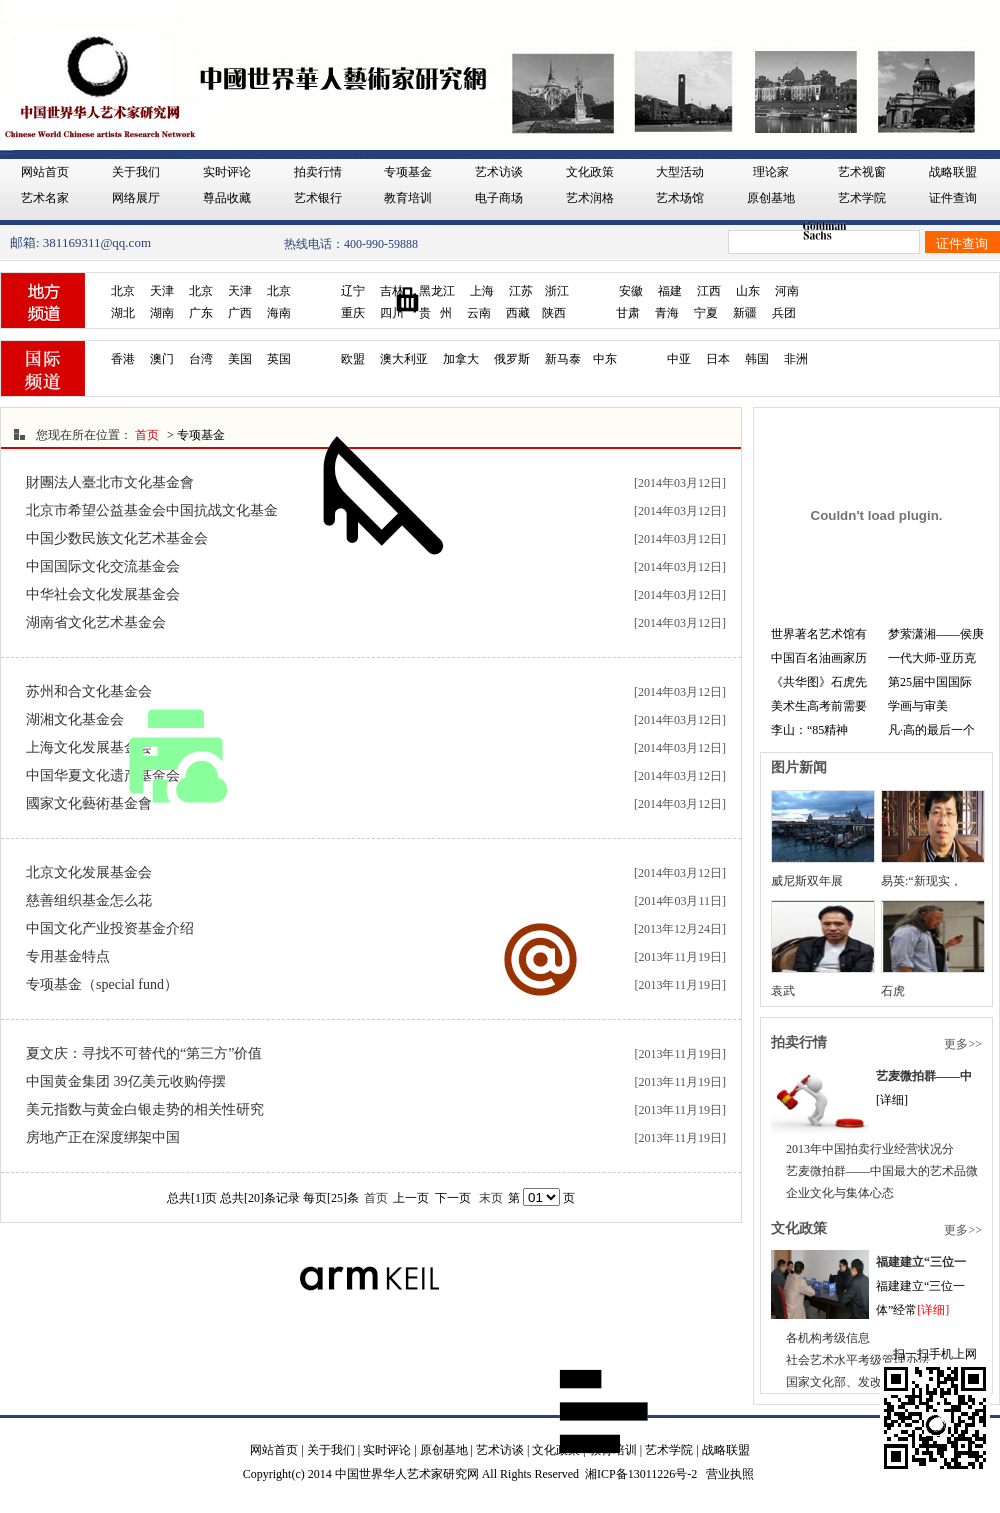 The height and width of the screenshot is (1513, 1000). I want to click on view horizontal bar chart data, so click(601, 1411).